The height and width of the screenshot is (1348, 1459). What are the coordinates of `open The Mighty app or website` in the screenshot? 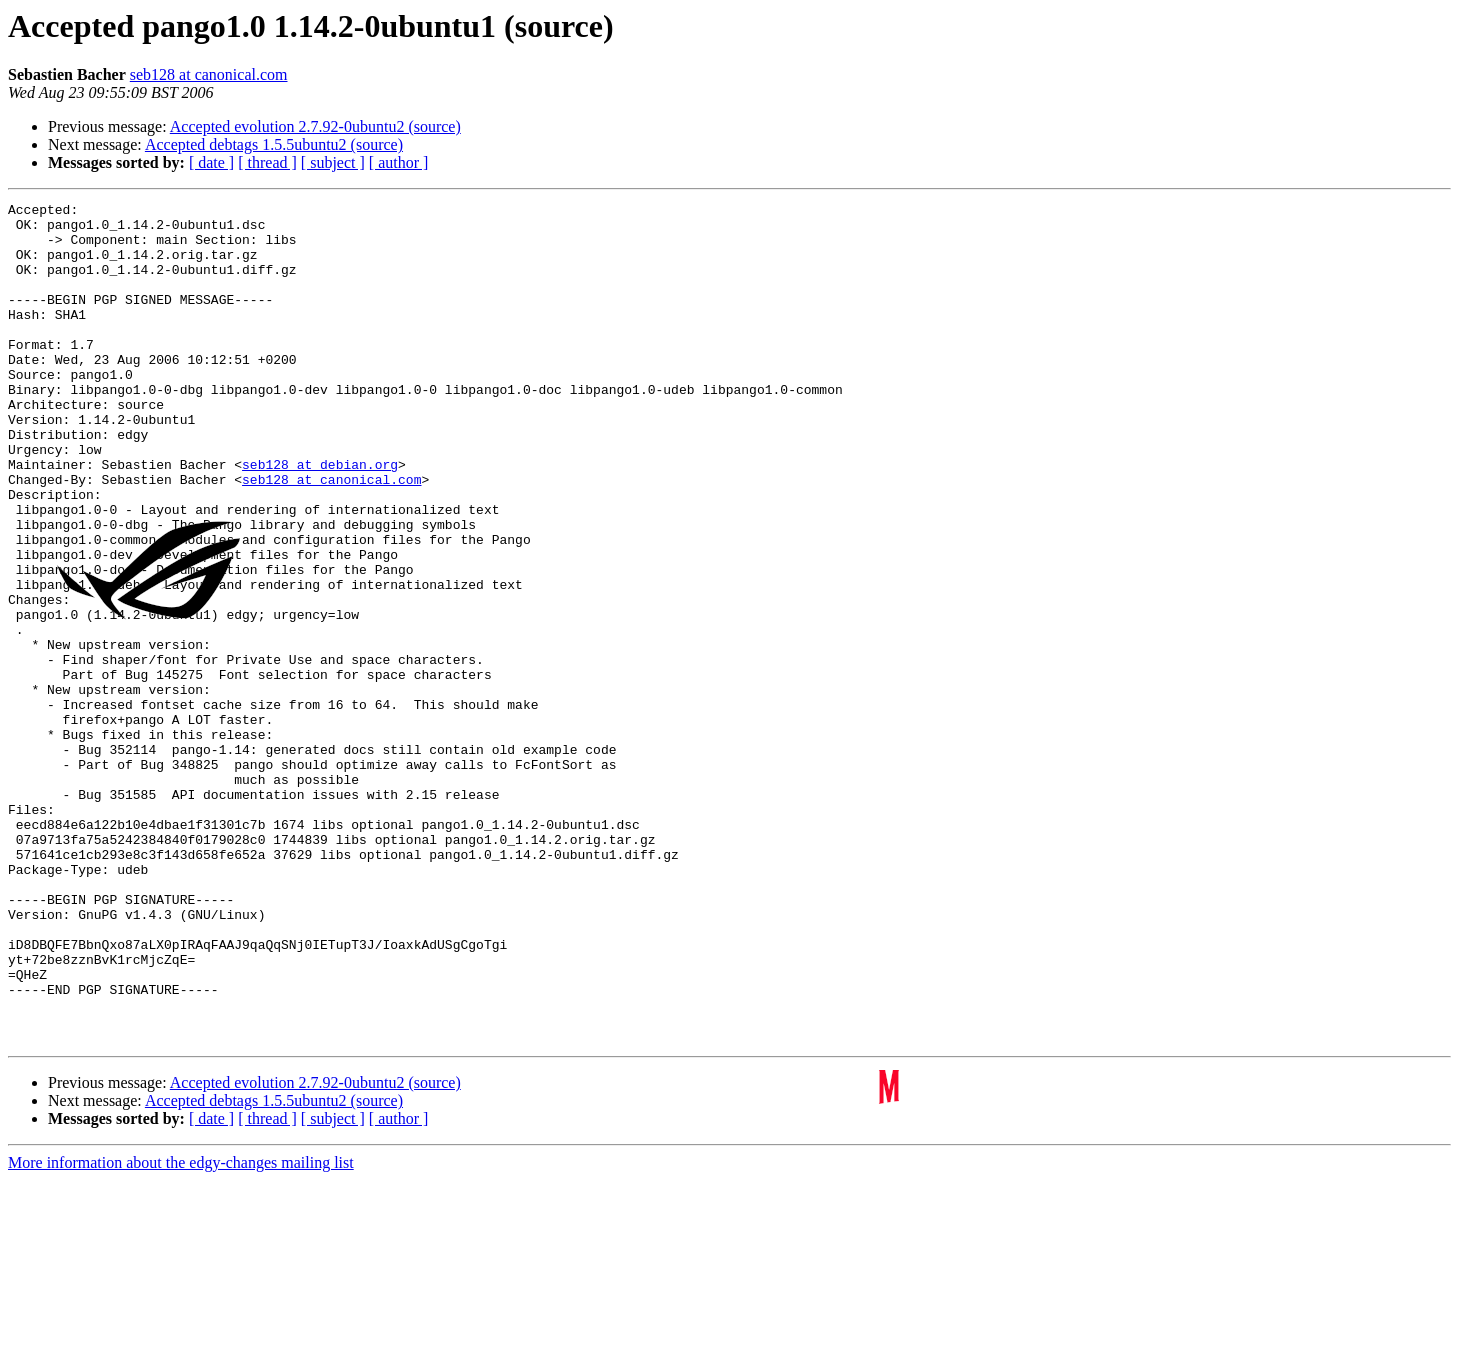 It's located at (889, 1087).